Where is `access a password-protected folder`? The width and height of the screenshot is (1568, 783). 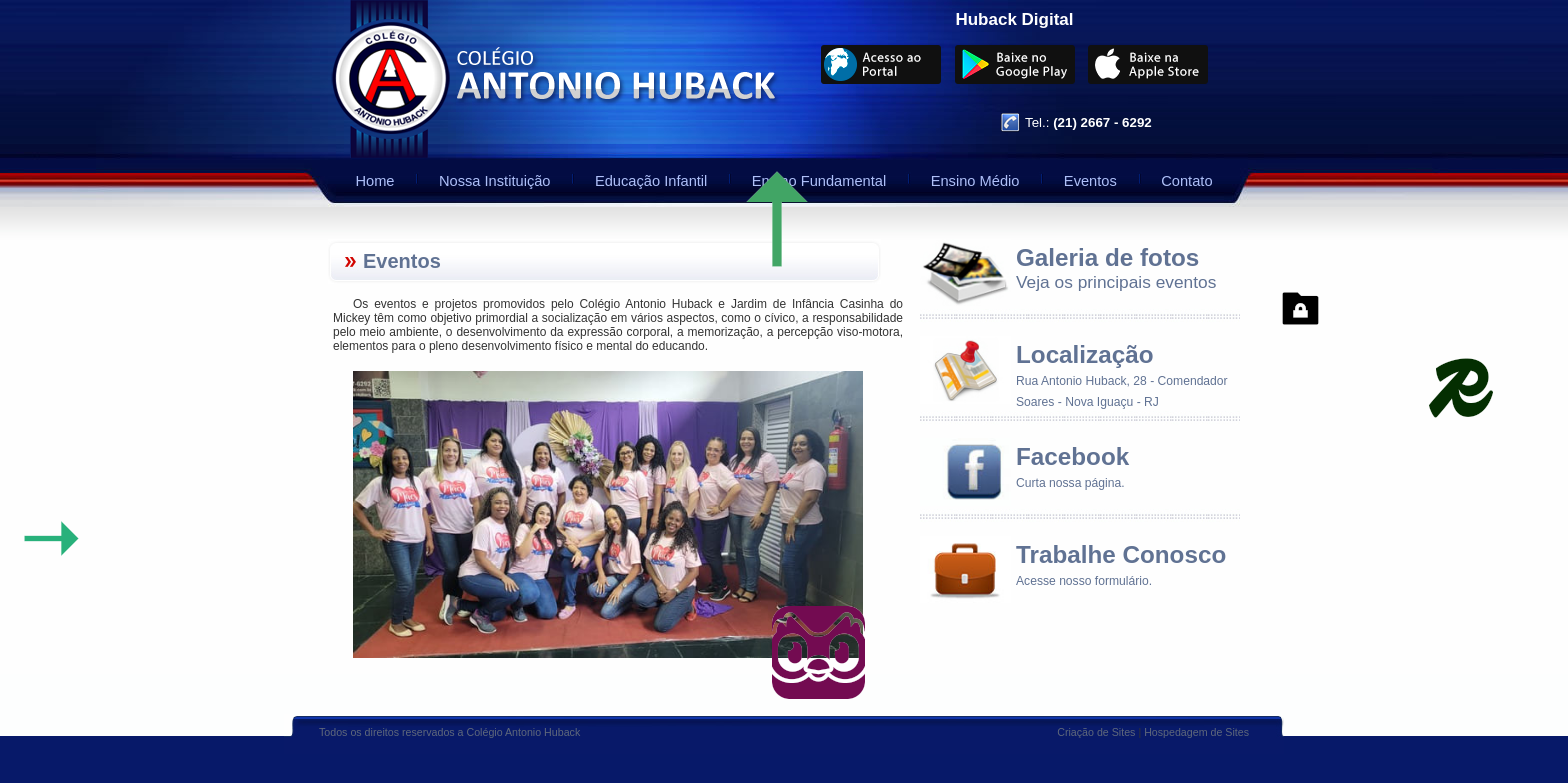 access a password-protected folder is located at coordinates (1300, 308).